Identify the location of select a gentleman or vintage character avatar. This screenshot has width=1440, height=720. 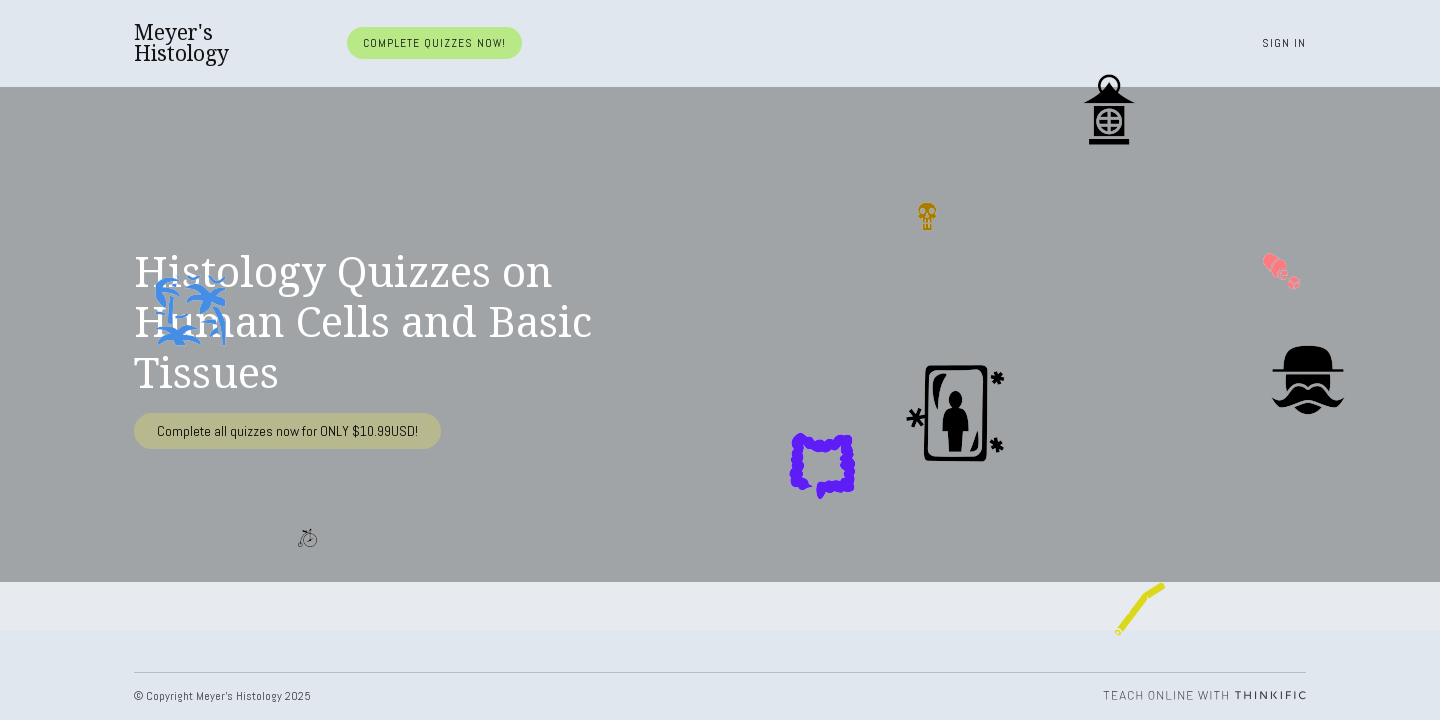
(1308, 380).